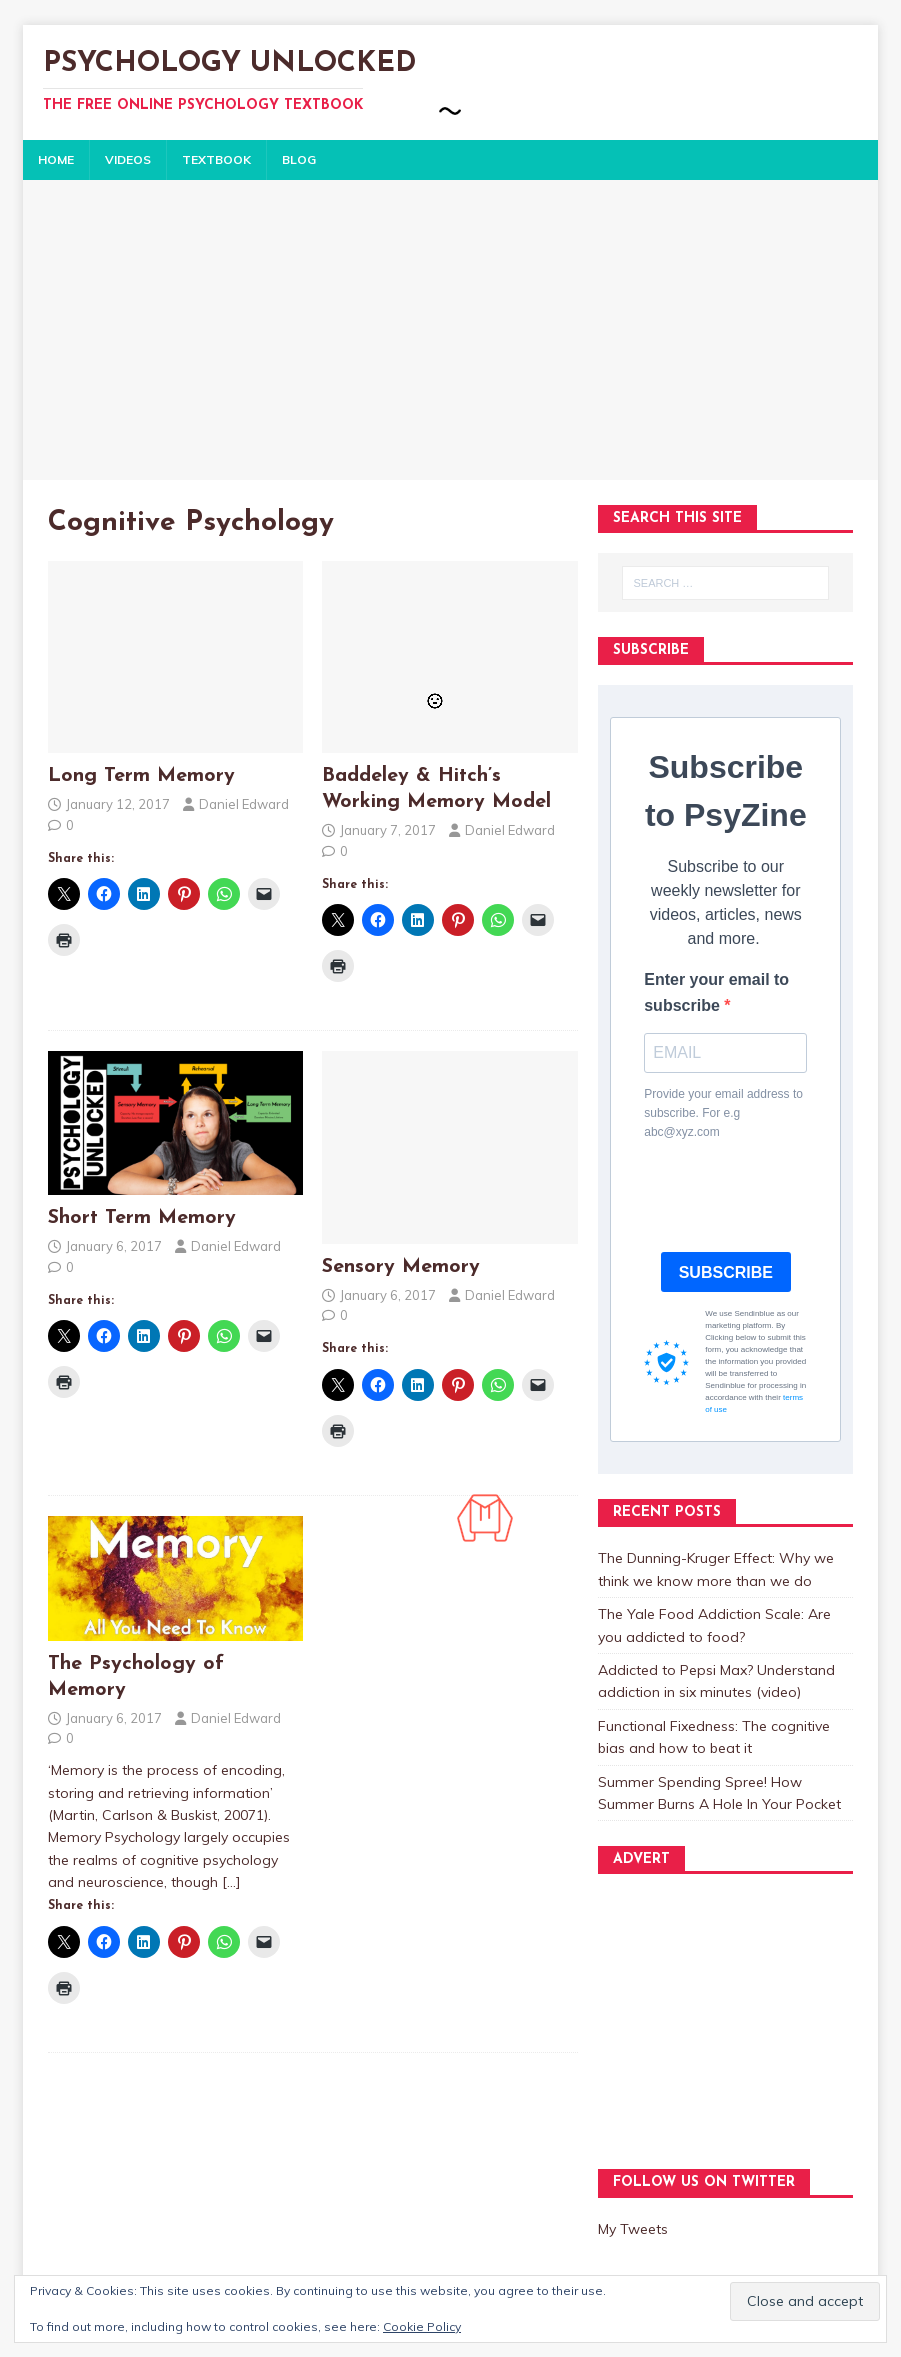  Describe the element at coordinates (450, 111) in the screenshot. I see `indicates approximate or similar value` at that location.